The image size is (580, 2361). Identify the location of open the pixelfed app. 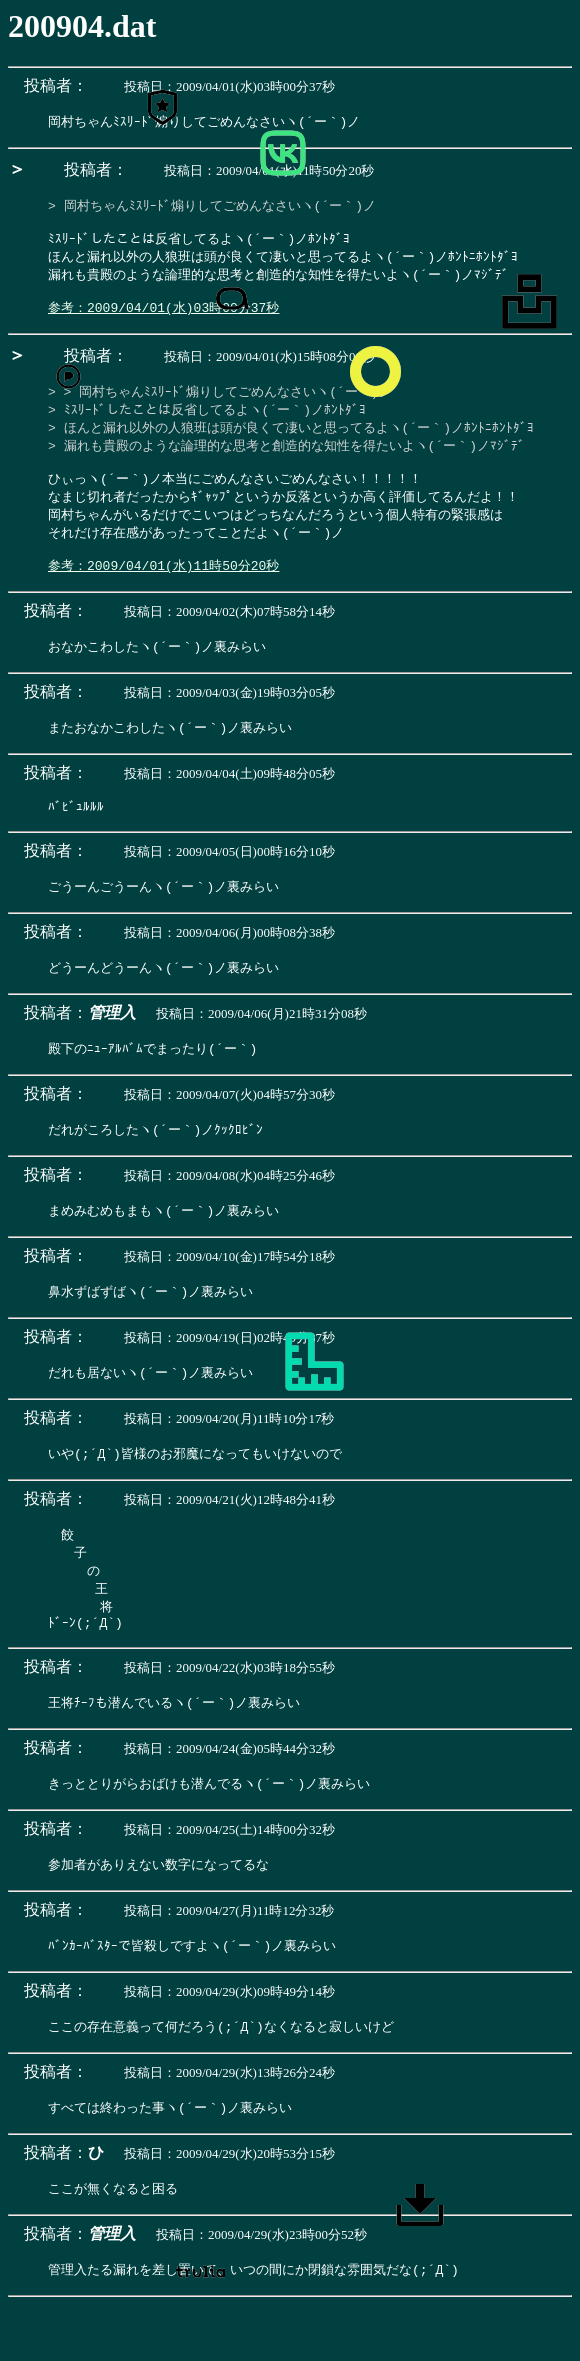
(68, 376).